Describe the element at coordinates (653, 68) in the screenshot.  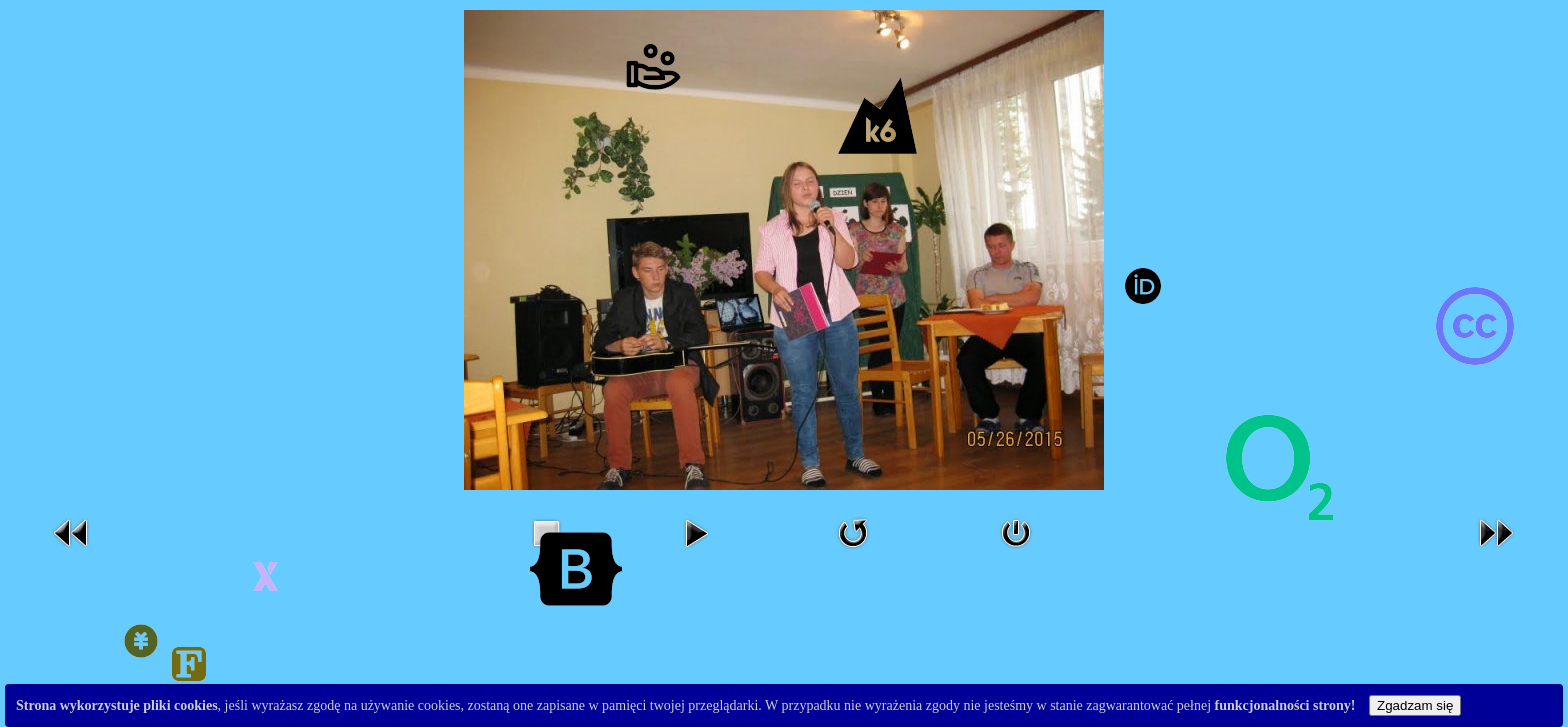
I see `make a payment or tip` at that location.